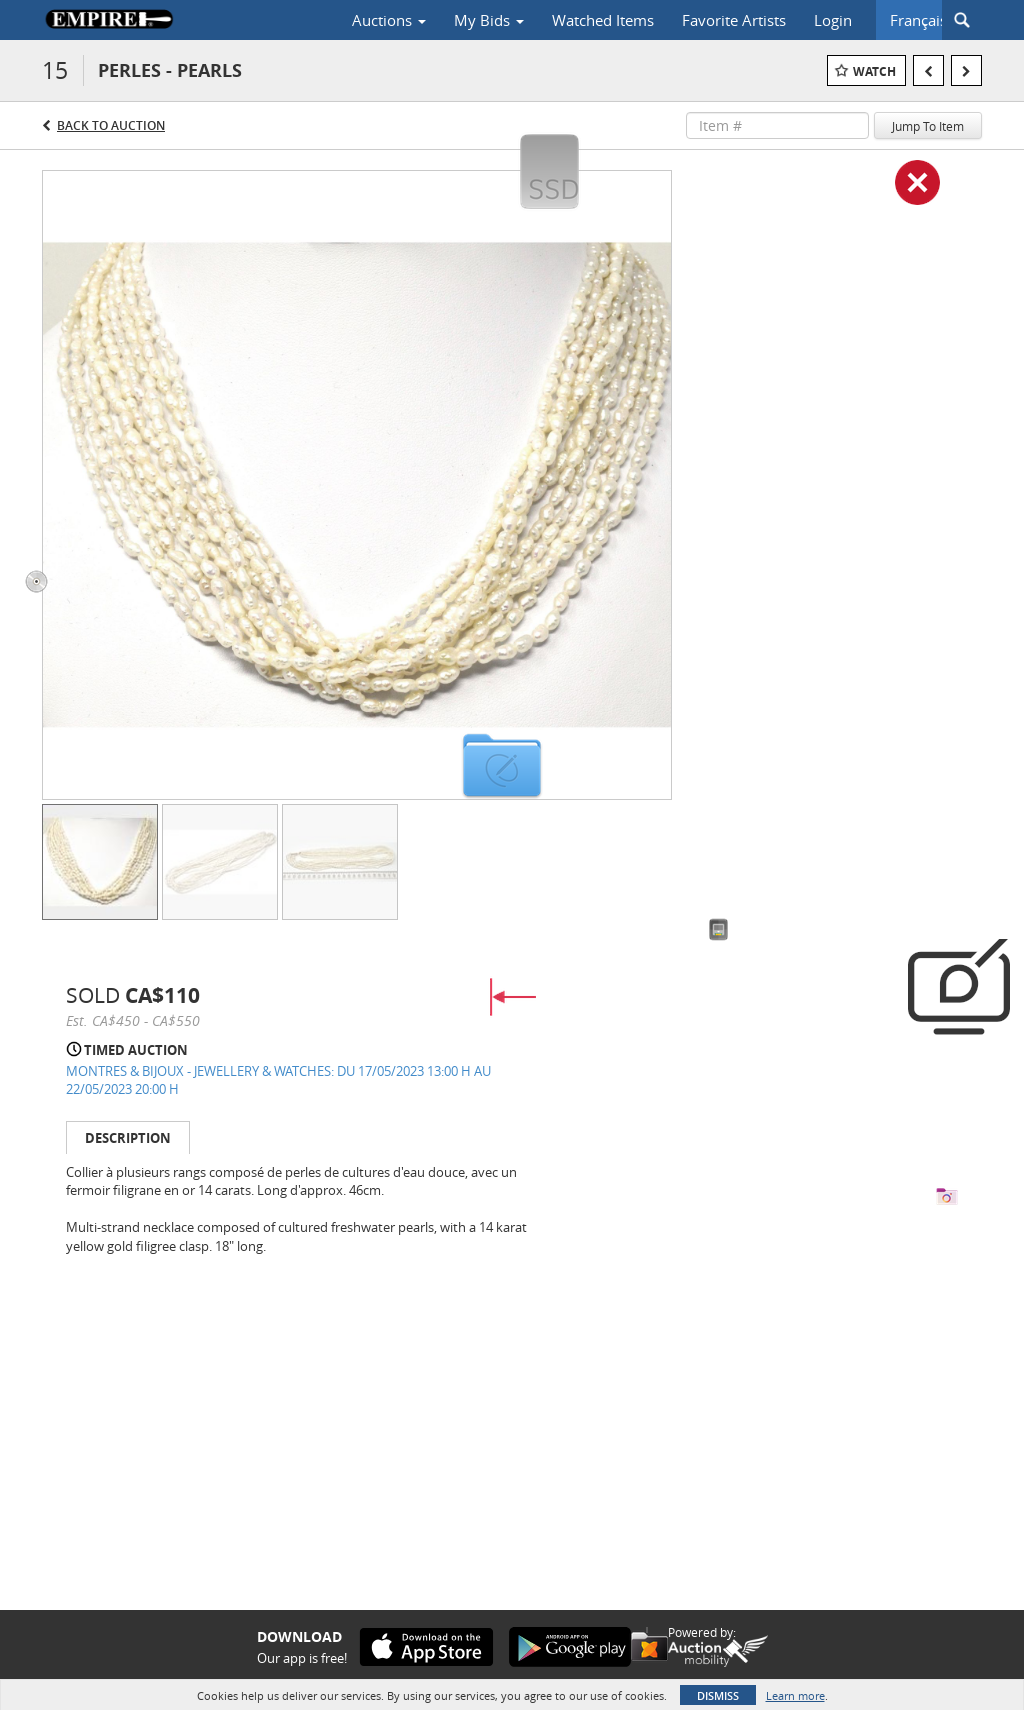  I want to click on indicates a solid state drive (SSD) storage device, so click(549, 171).